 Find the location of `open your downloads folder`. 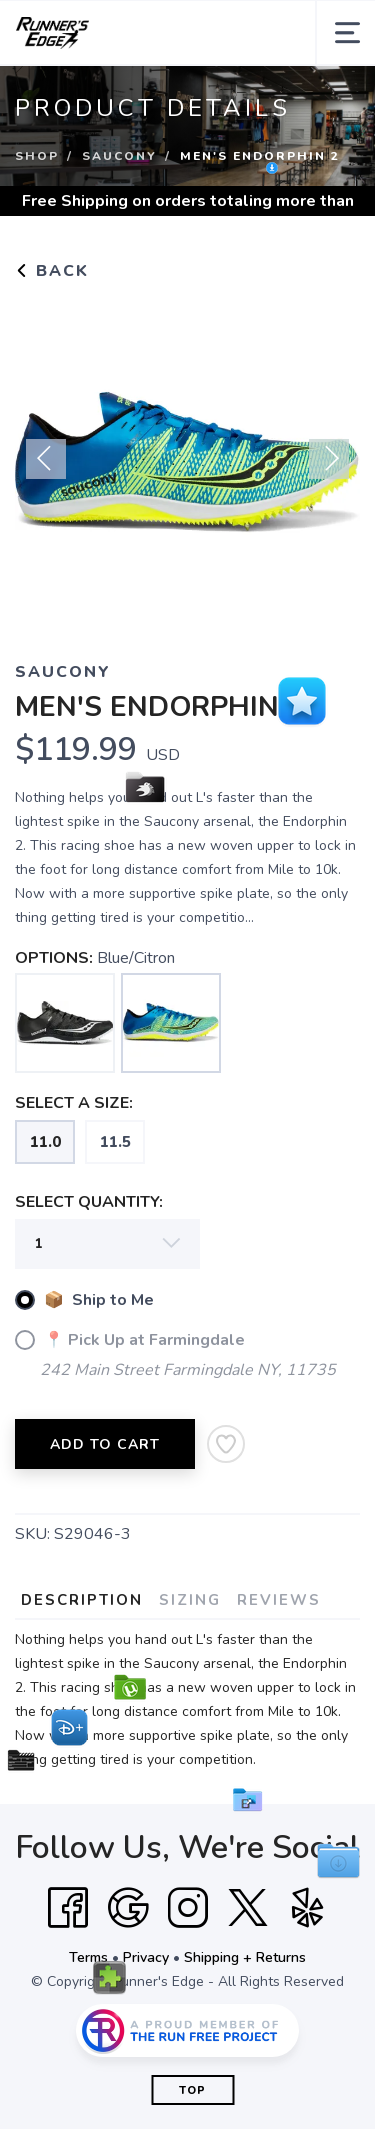

open your downloads folder is located at coordinates (338, 1860).